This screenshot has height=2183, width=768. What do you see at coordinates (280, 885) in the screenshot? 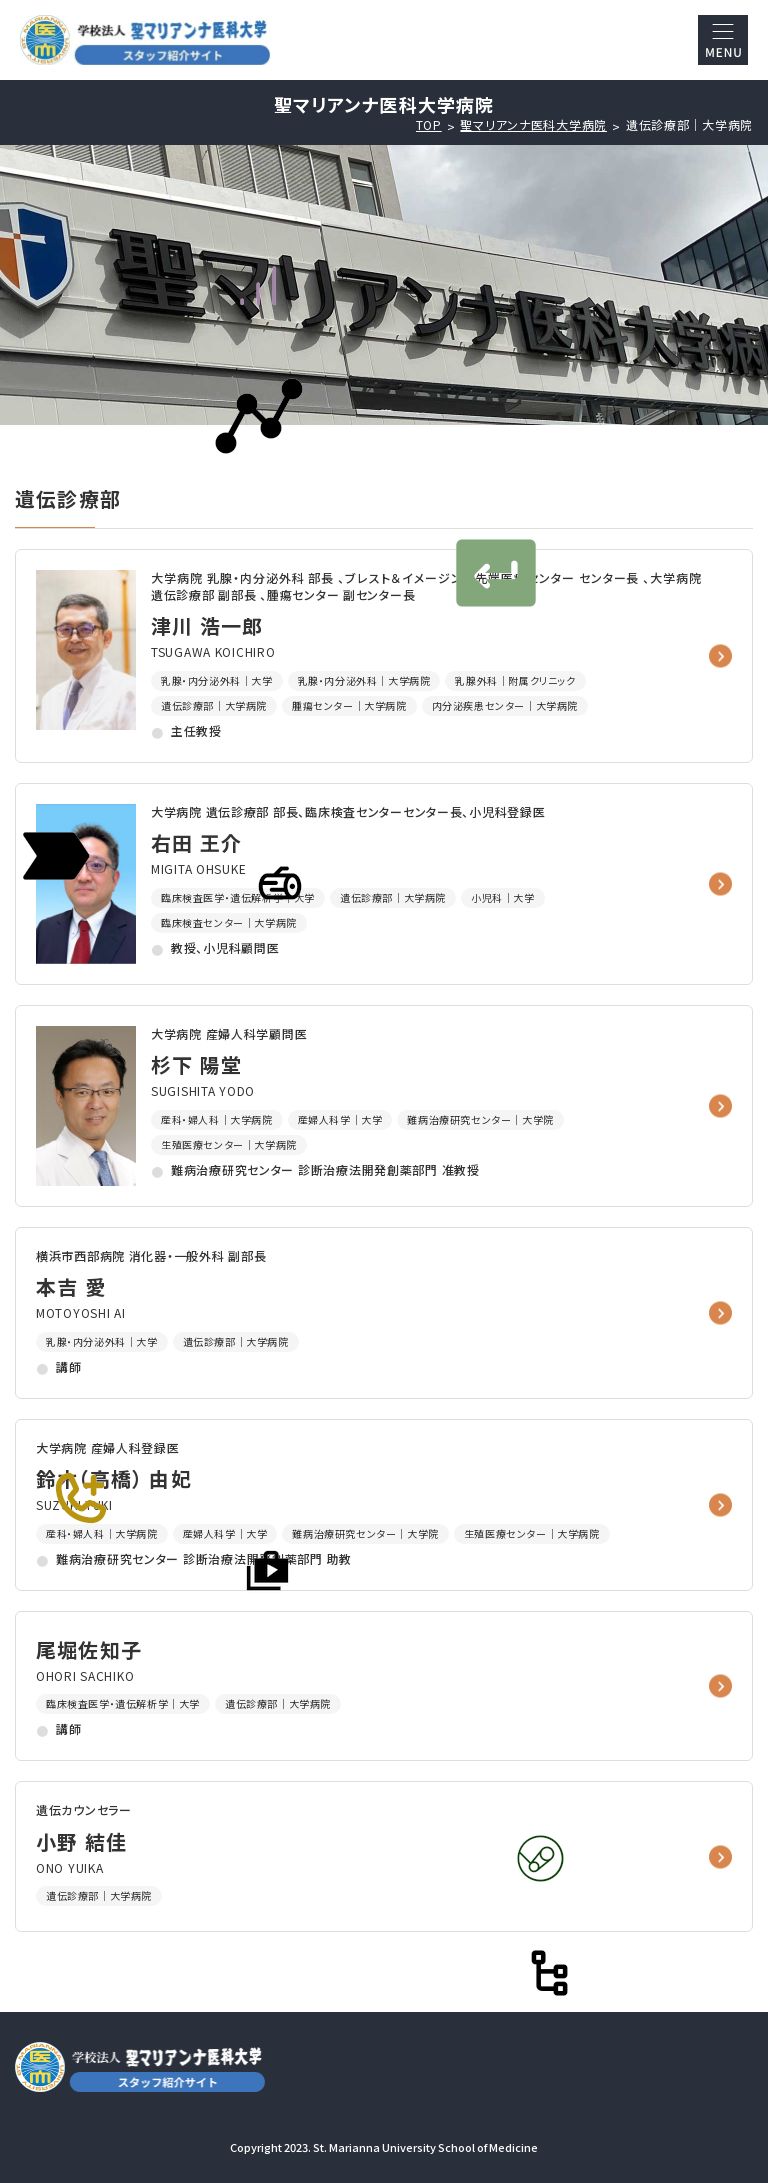
I see `view activity log or history` at bounding box center [280, 885].